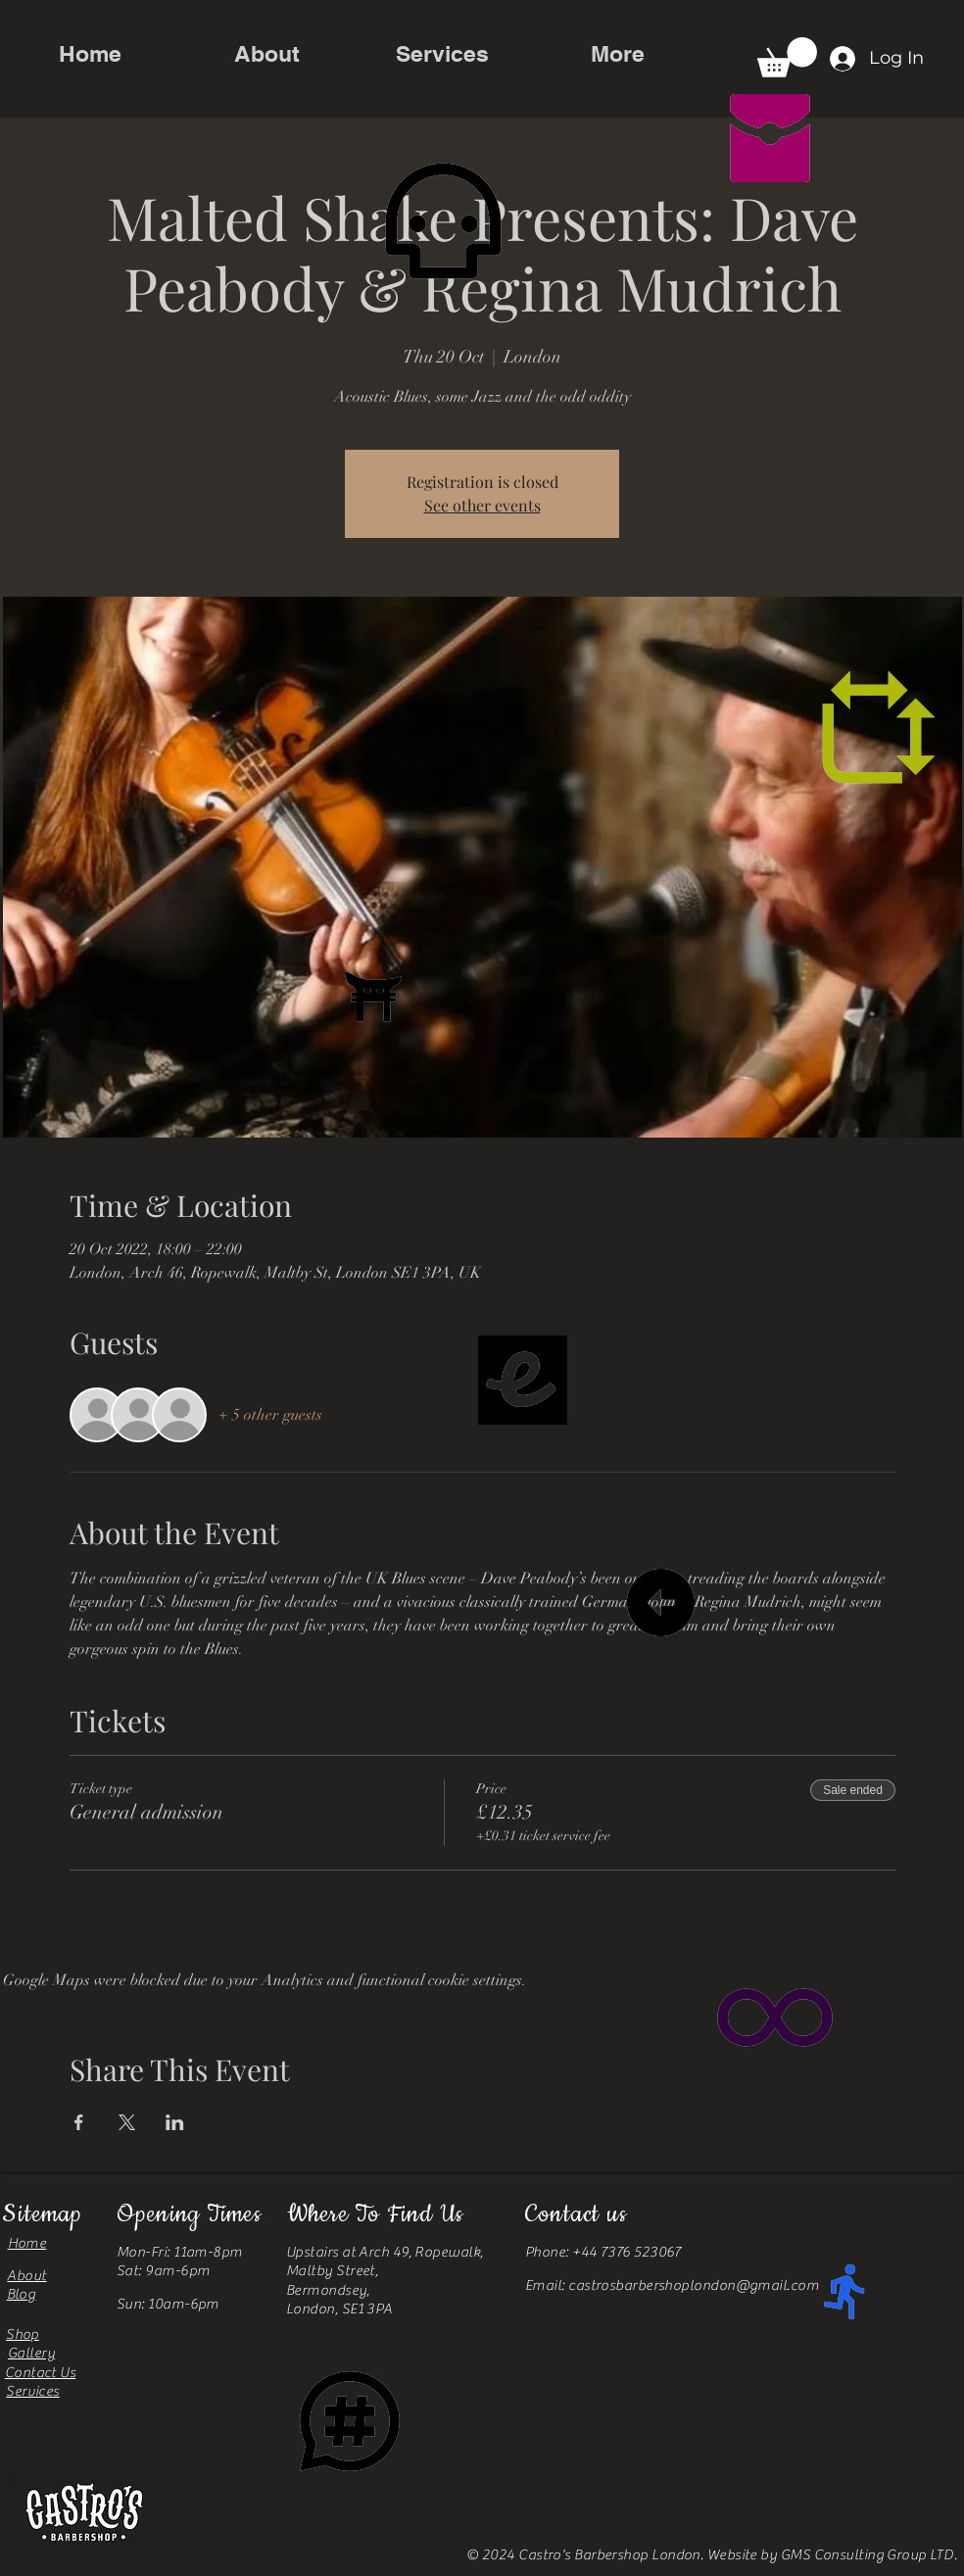  What do you see at coordinates (660, 1602) in the screenshot?
I see `go back to the previous screen` at bounding box center [660, 1602].